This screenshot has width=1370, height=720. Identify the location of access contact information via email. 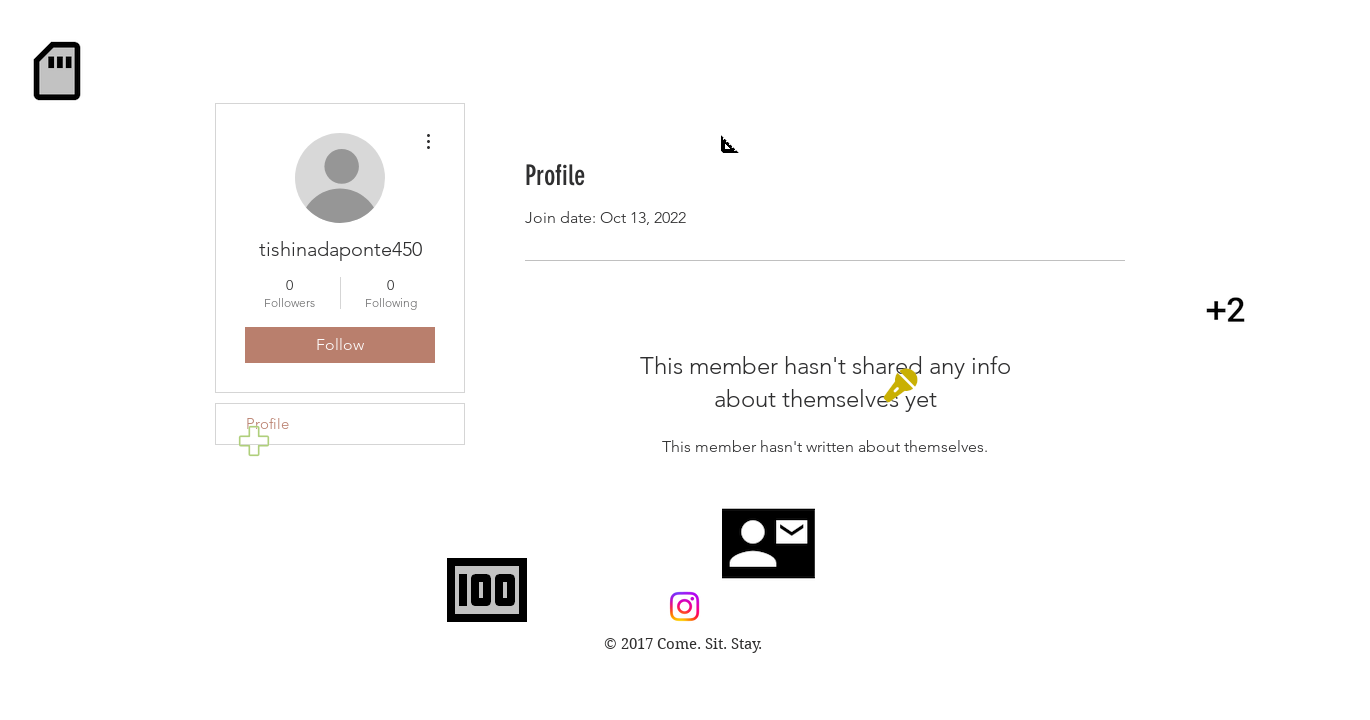
(768, 543).